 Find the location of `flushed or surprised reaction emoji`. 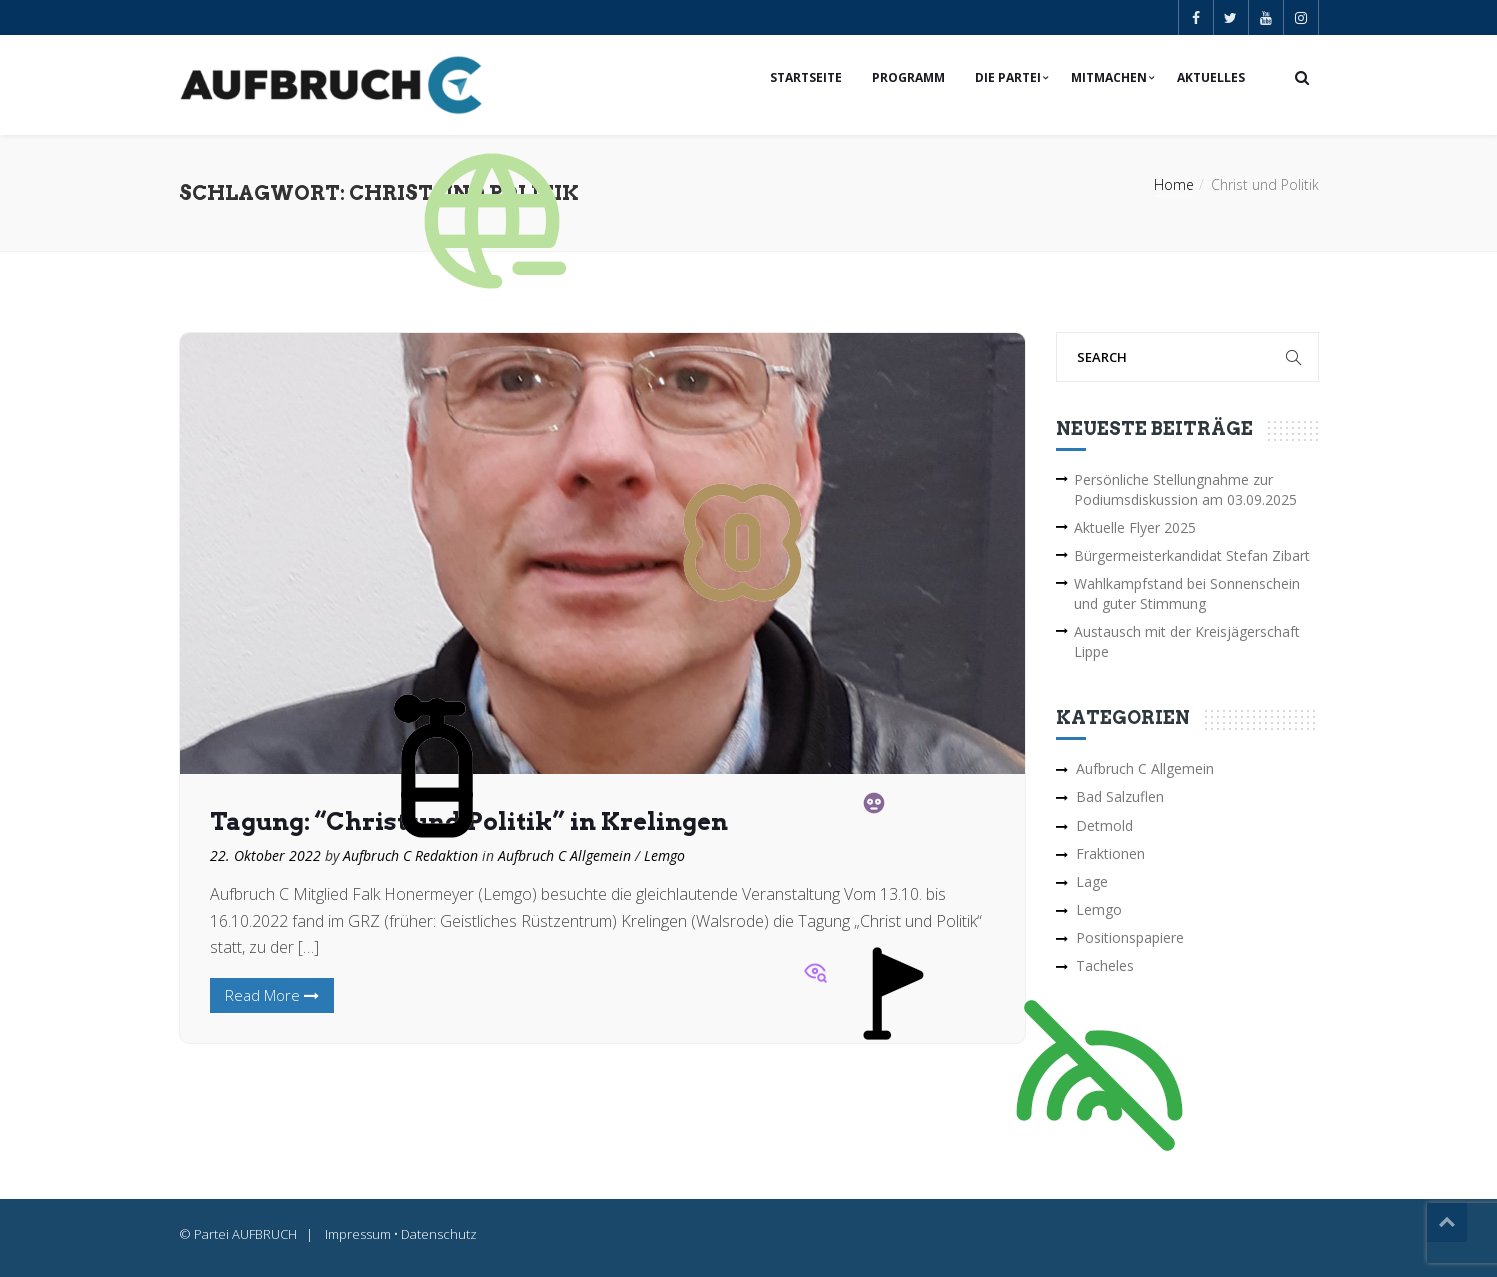

flushed or surprised reaction emoji is located at coordinates (874, 803).